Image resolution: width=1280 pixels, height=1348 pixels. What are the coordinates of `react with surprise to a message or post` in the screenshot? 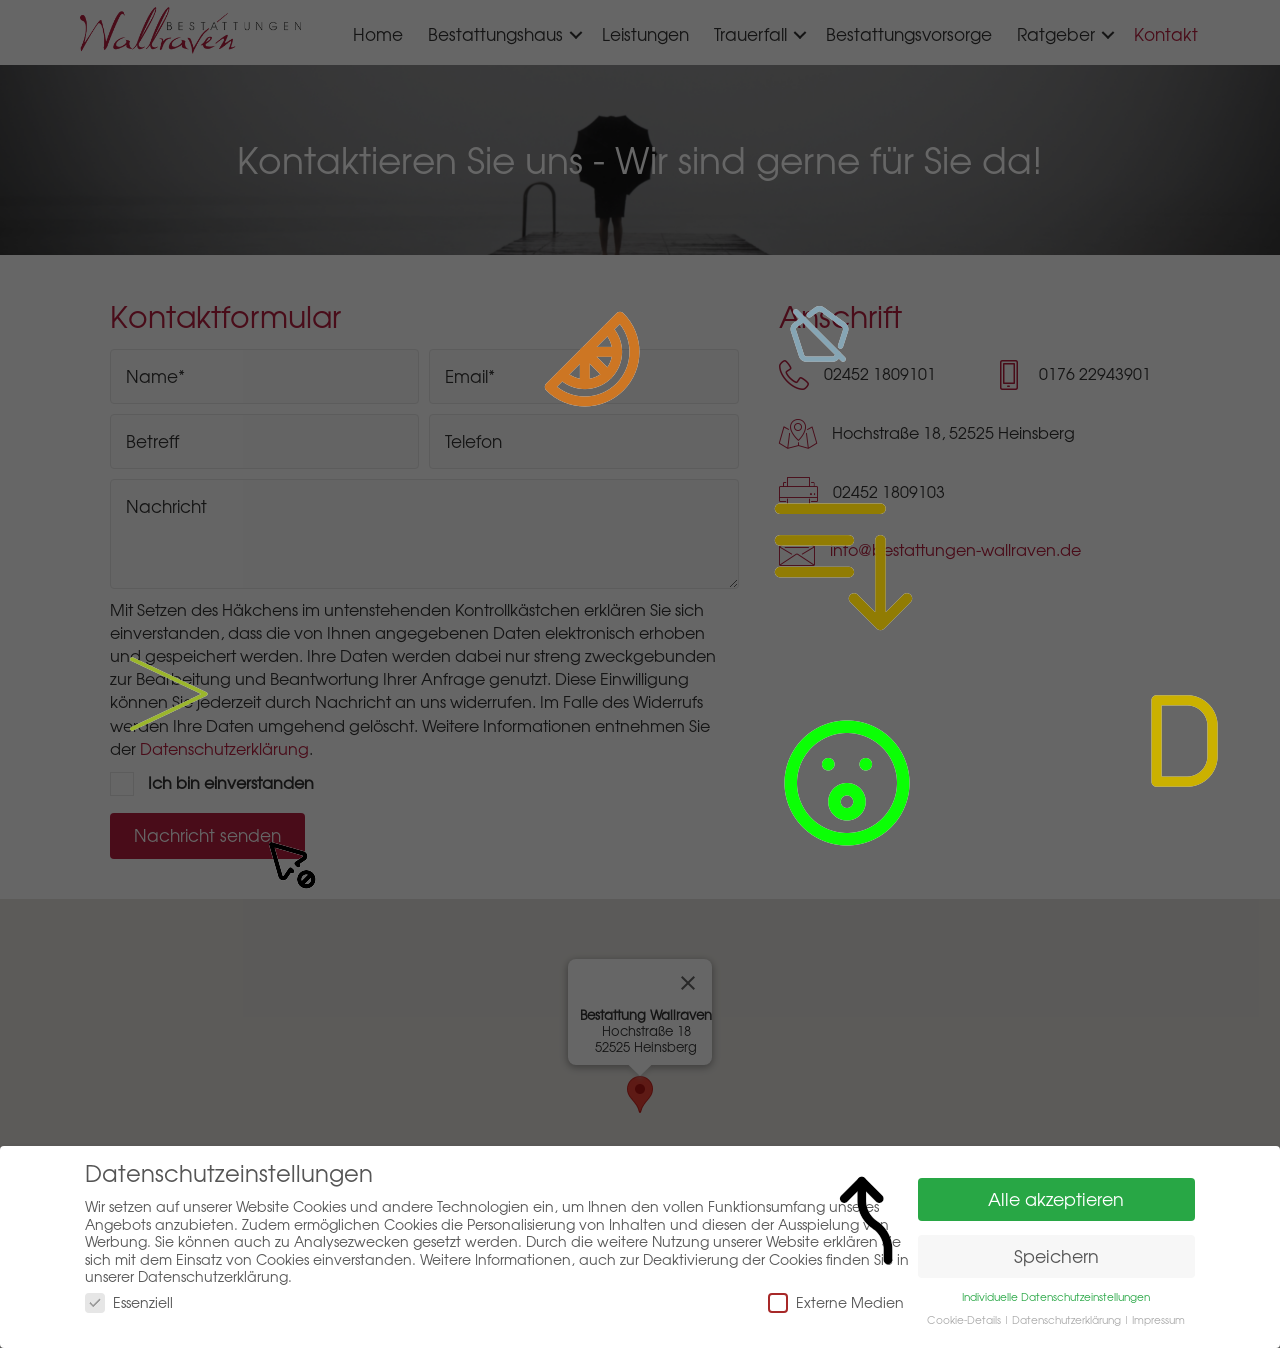 It's located at (847, 783).